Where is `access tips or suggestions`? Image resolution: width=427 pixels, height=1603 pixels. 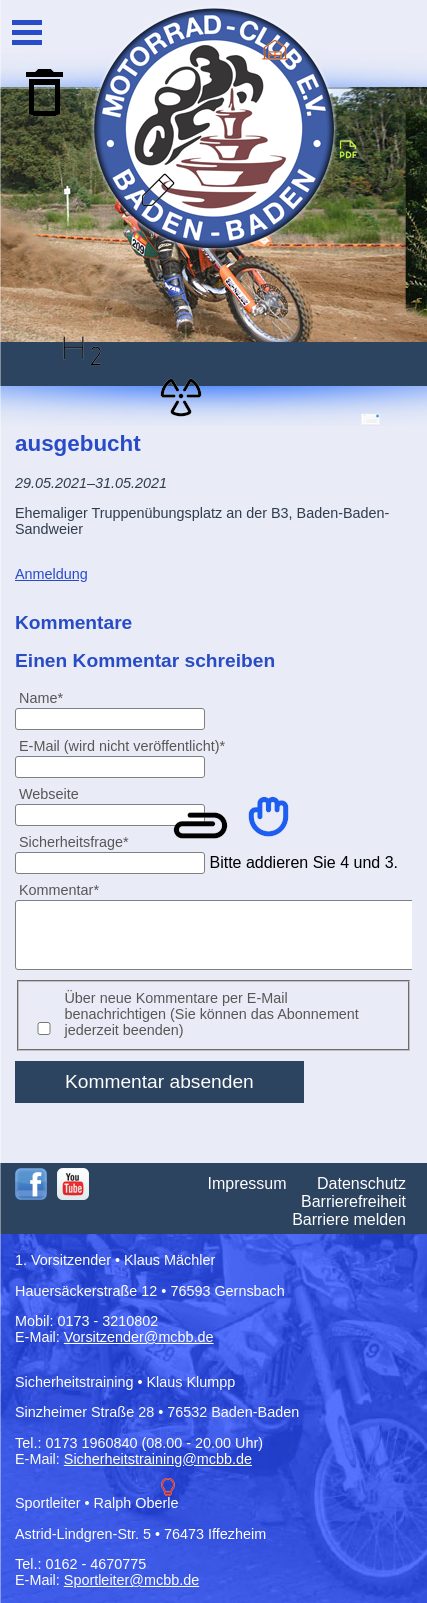 access tips or suggestions is located at coordinates (168, 1487).